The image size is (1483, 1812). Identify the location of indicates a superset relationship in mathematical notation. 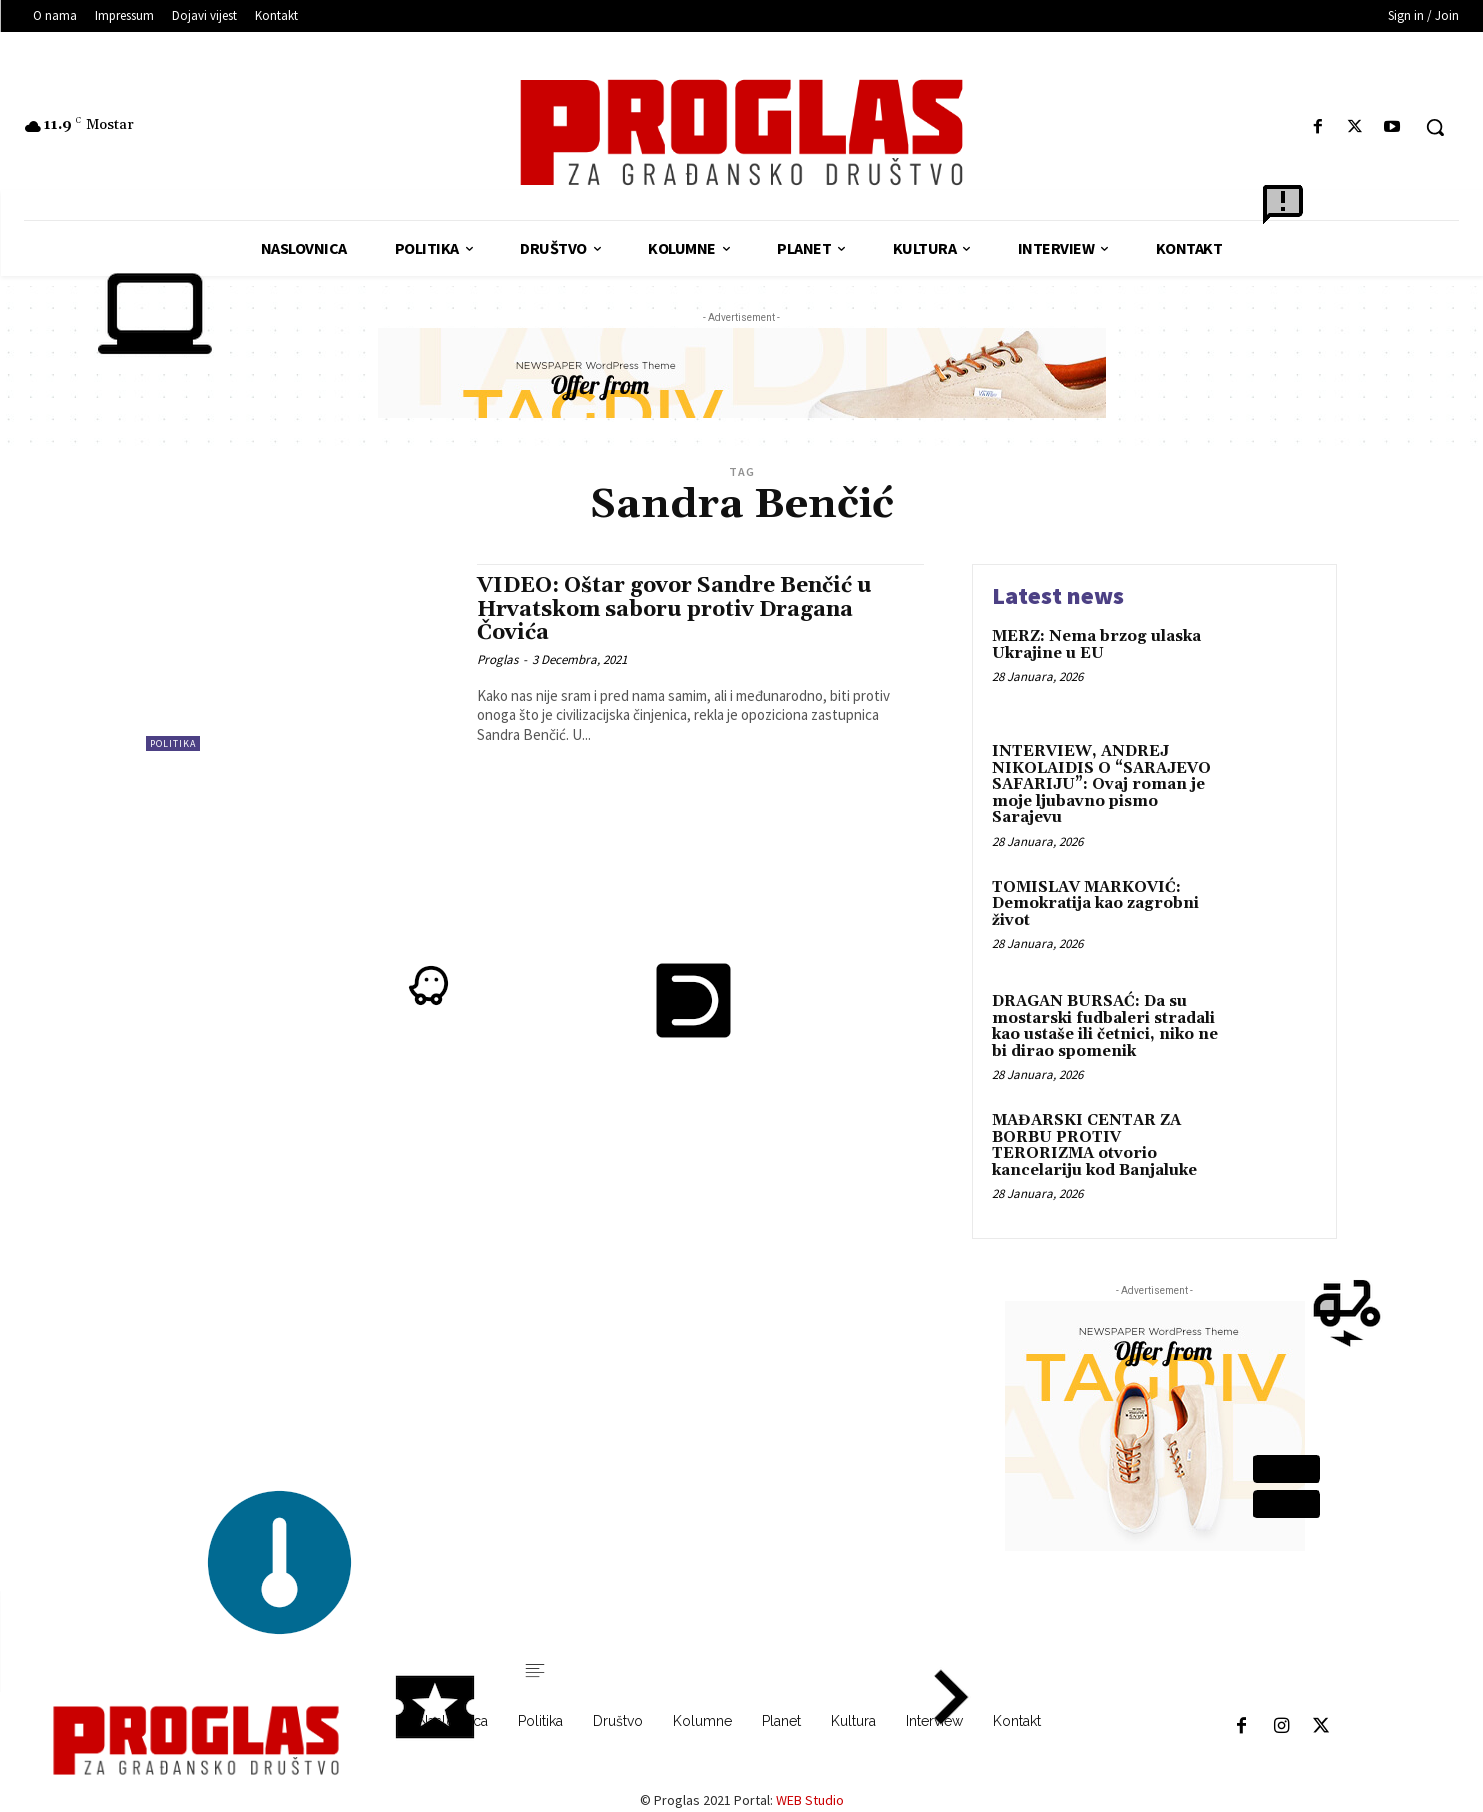
(693, 1000).